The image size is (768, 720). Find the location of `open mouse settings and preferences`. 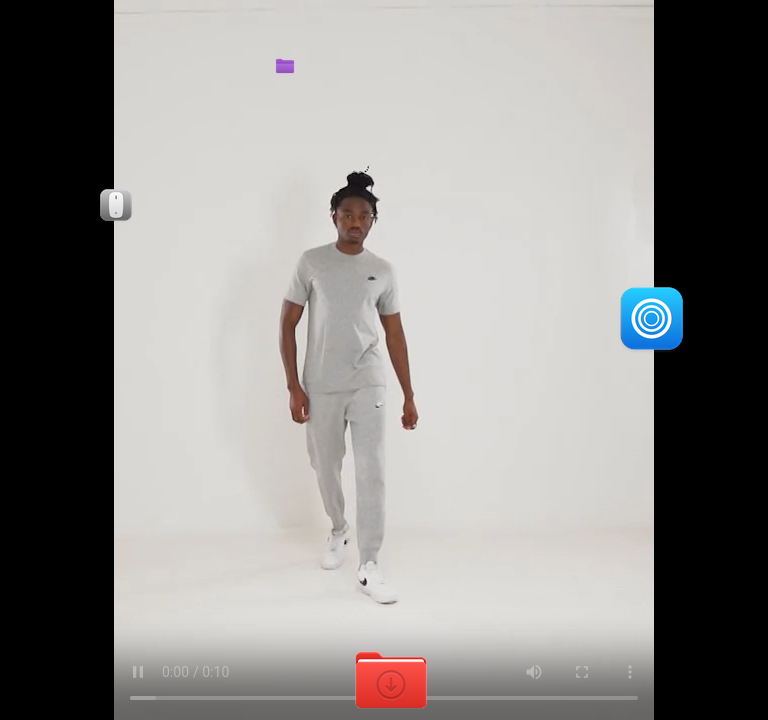

open mouse settings and preferences is located at coordinates (116, 205).